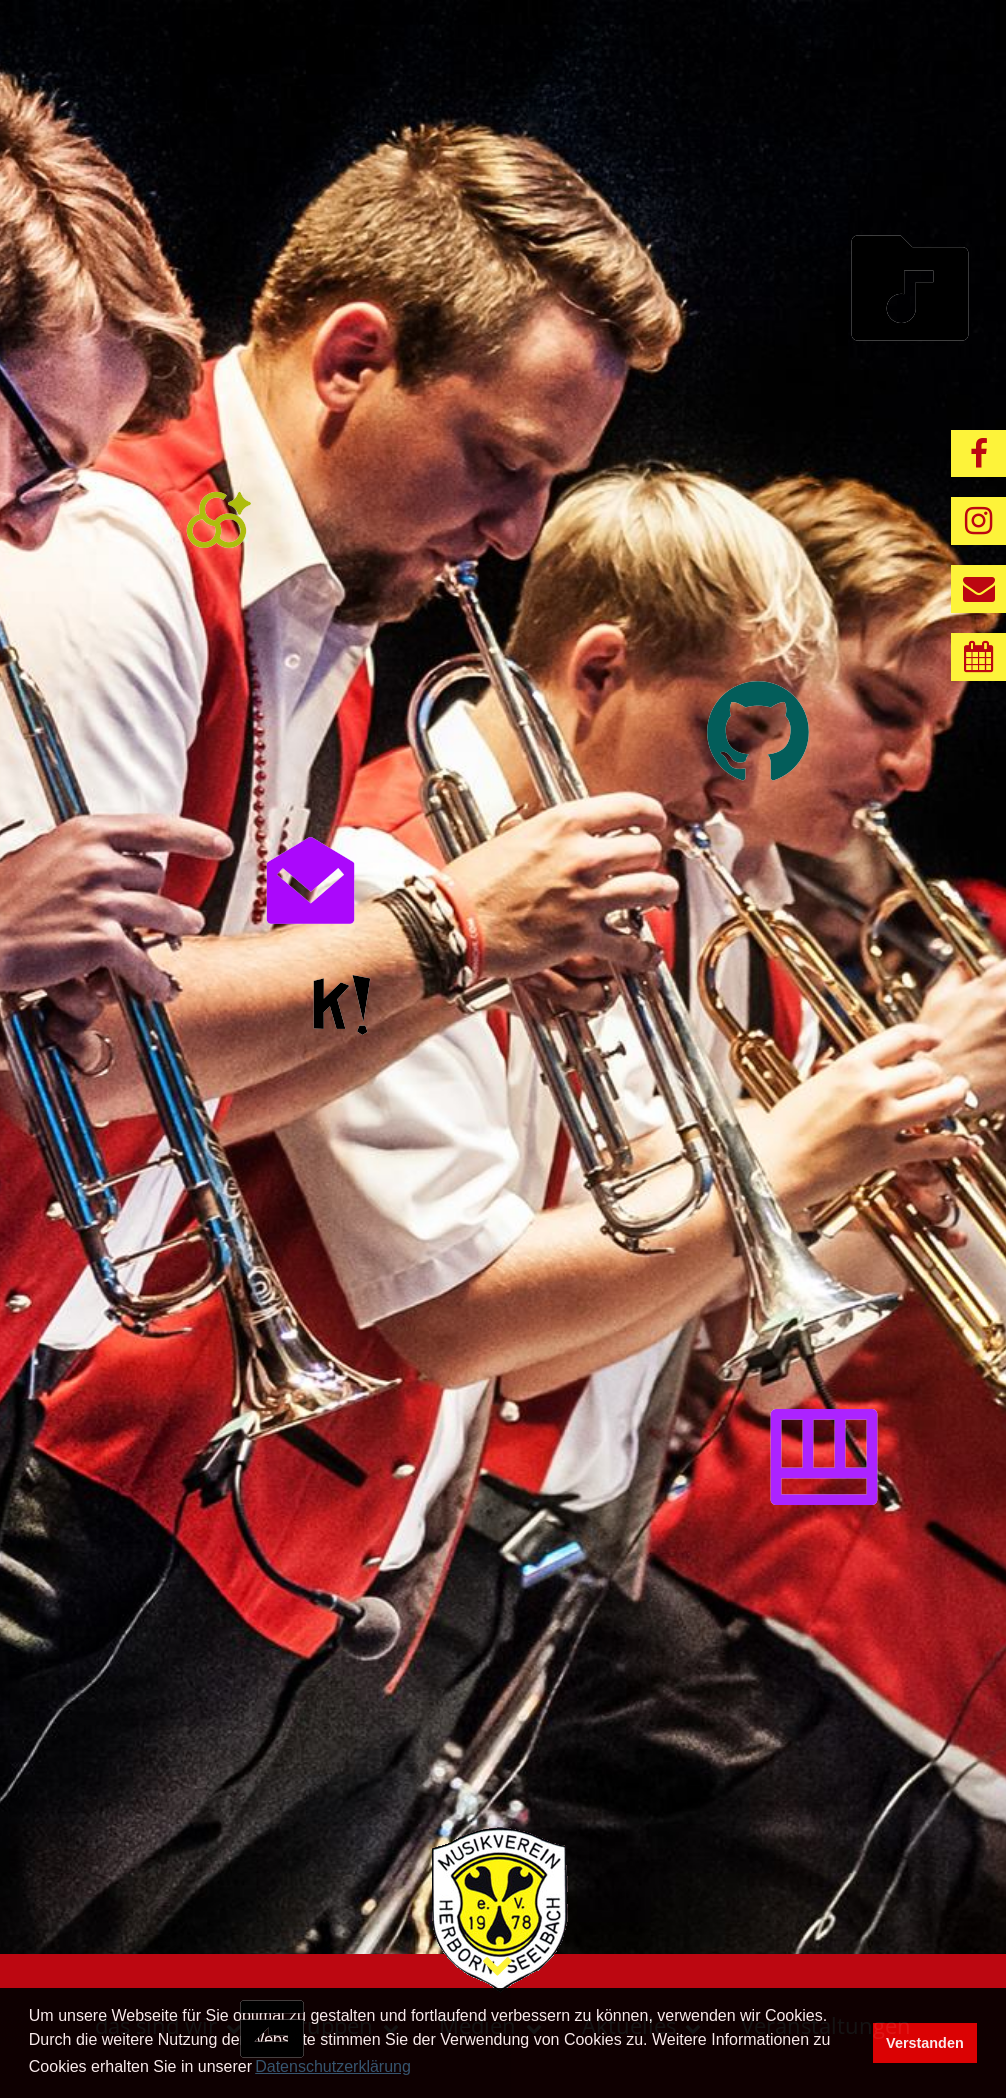 The width and height of the screenshot is (1006, 2098). I want to click on request a refund for a transaction, so click(272, 2029).